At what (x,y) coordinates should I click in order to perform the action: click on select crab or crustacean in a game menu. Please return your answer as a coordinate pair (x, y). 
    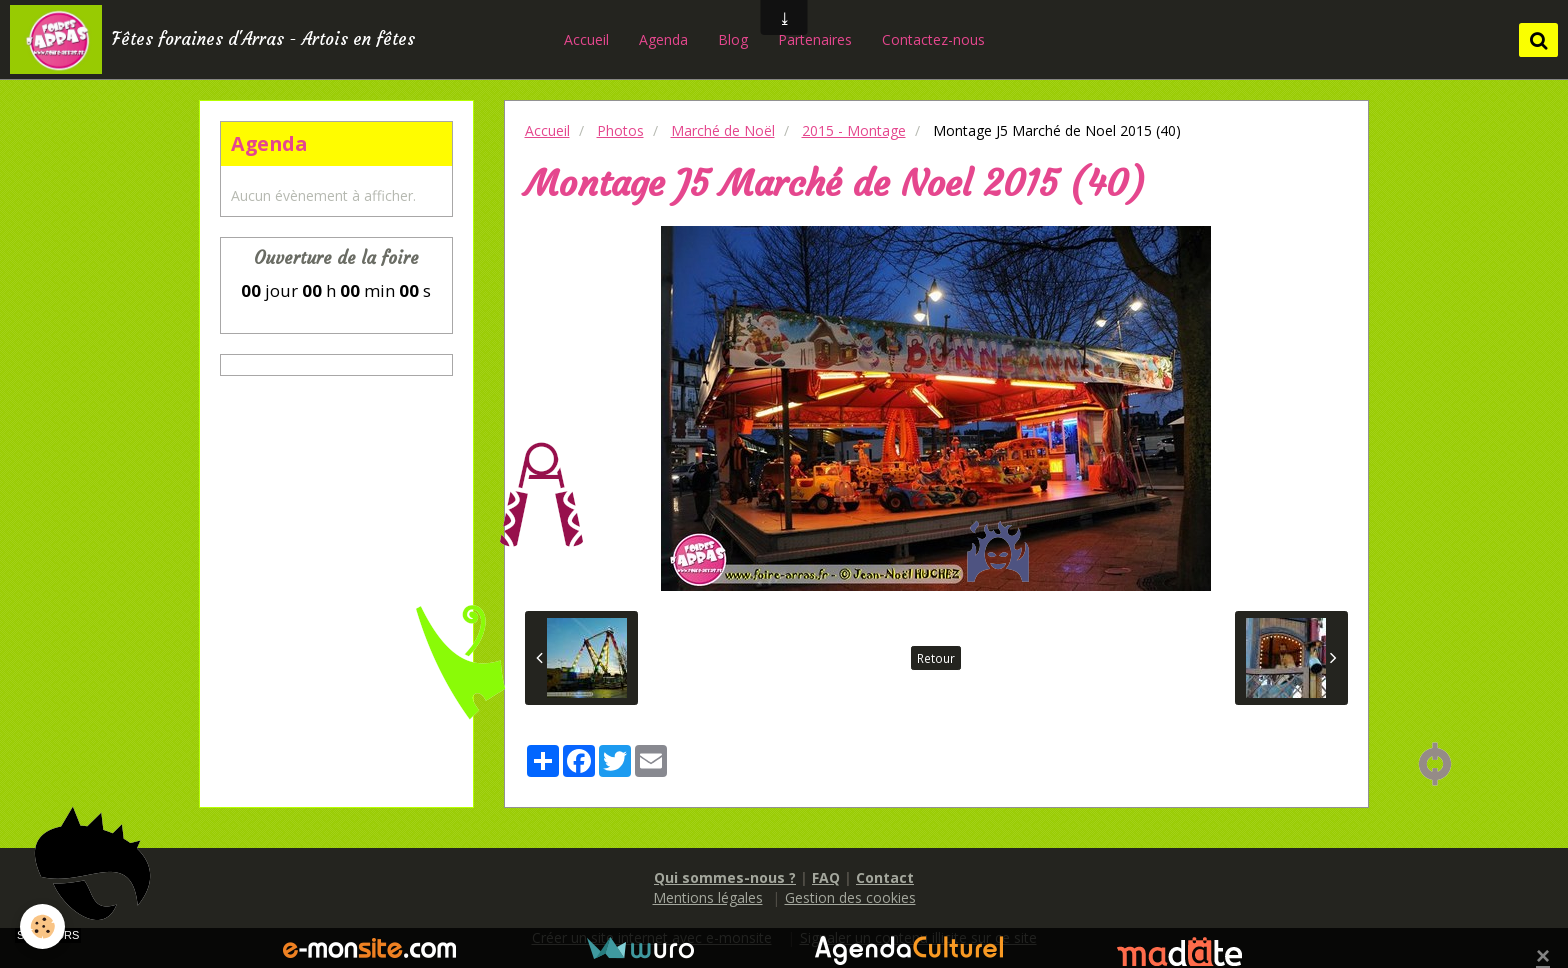
    Looking at the image, I should click on (92, 863).